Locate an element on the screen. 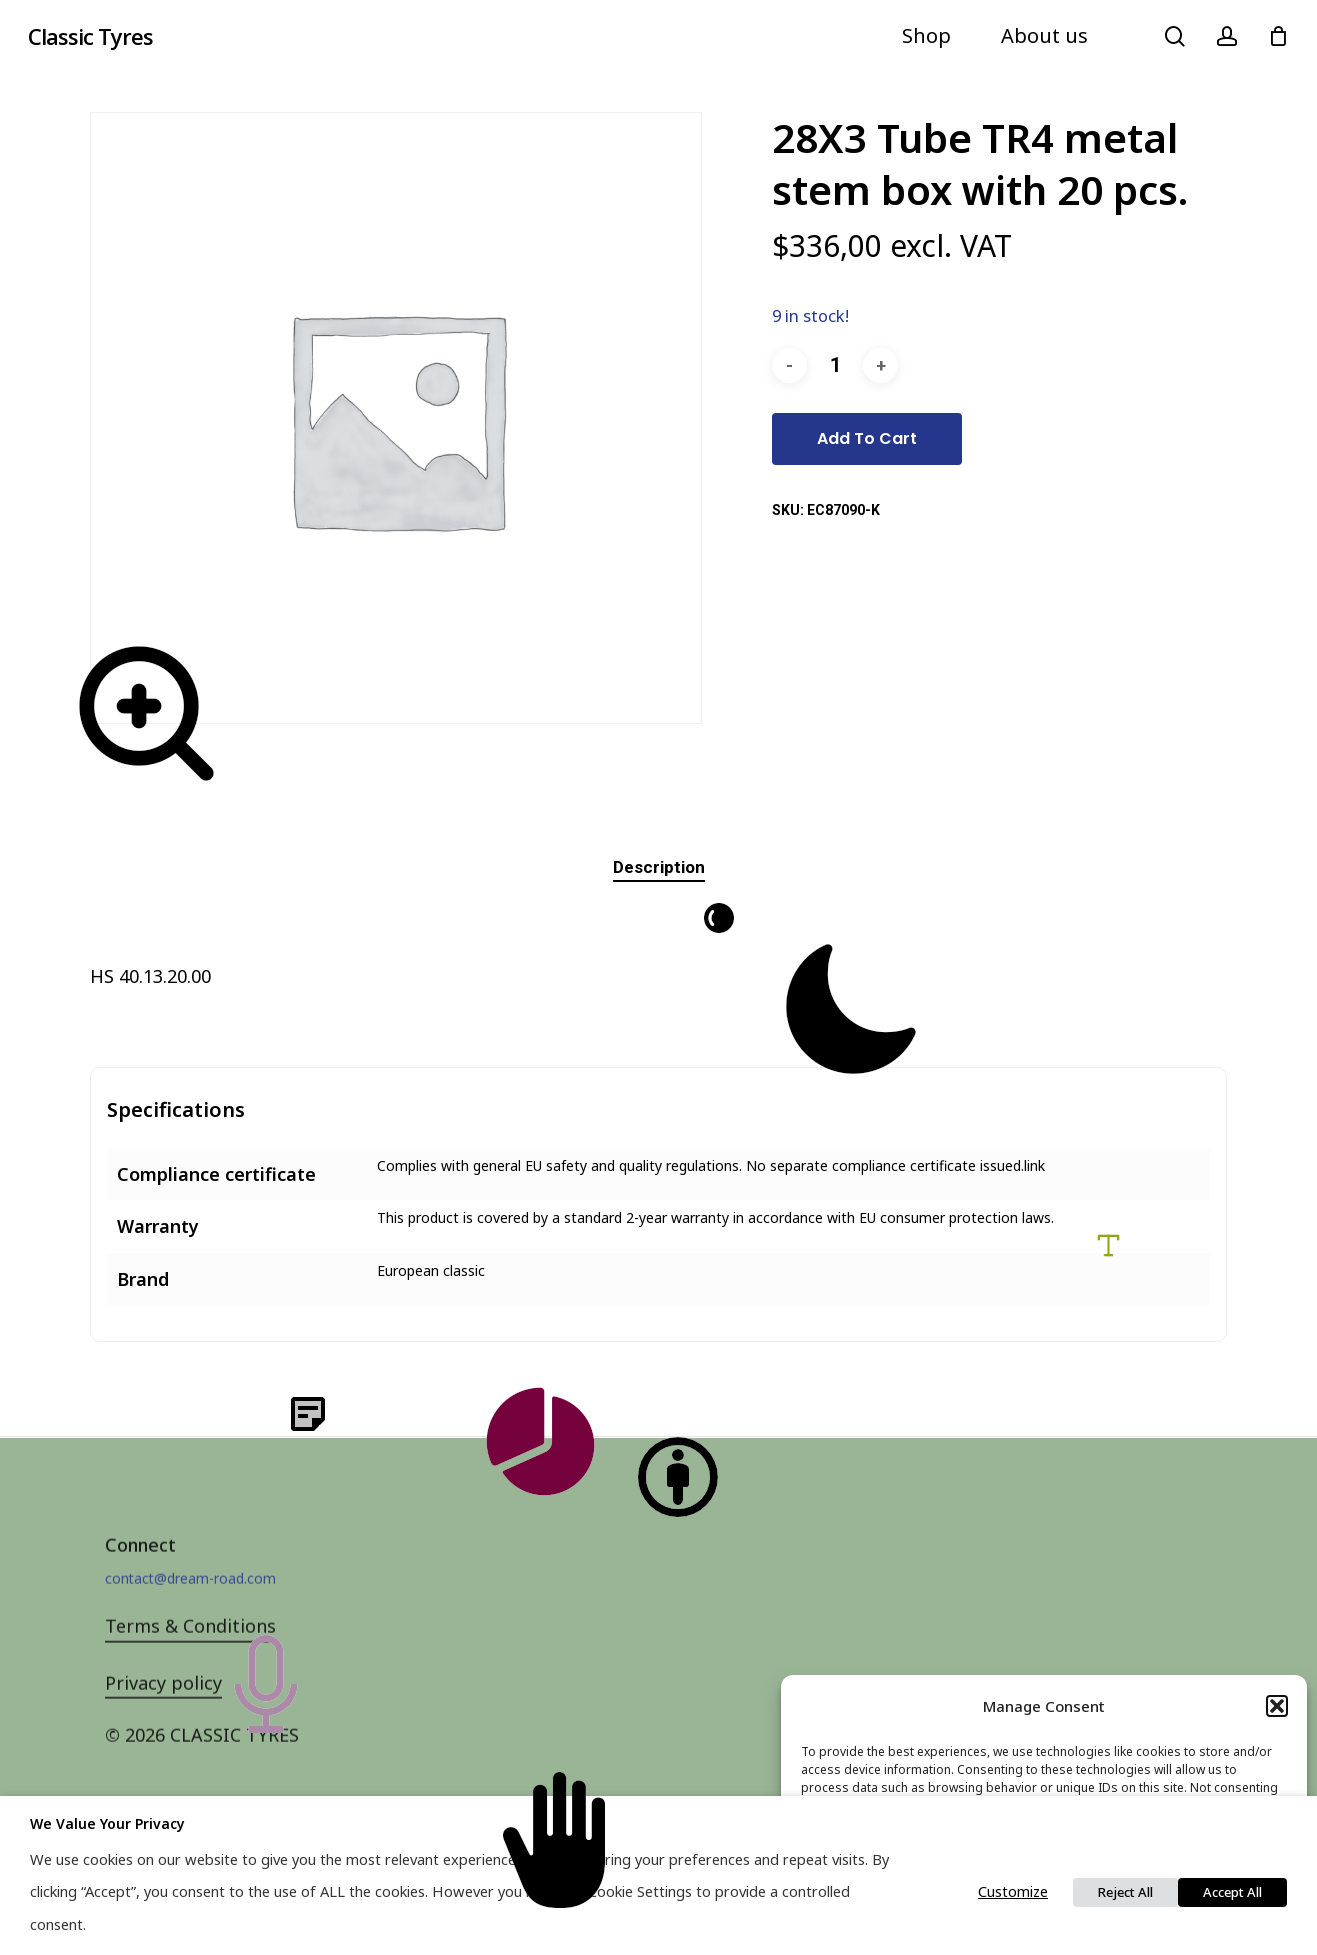 Image resolution: width=1317 pixels, height=1955 pixels. view analytics or statistics is located at coordinates (540, 1441).